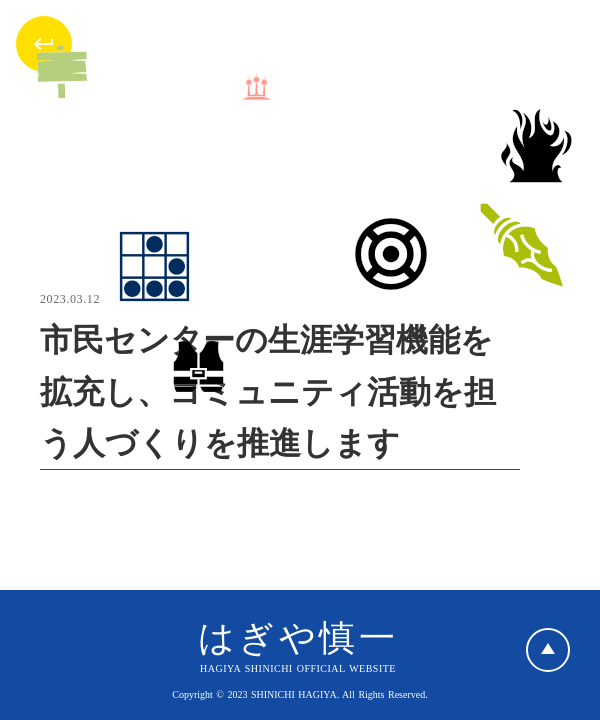 This screenshot has height=720, width=600. What do you see at coordinates (154, 266) in the screenshot?
I see `conway's game of life glider pattern` at bounding box center [154, 266].